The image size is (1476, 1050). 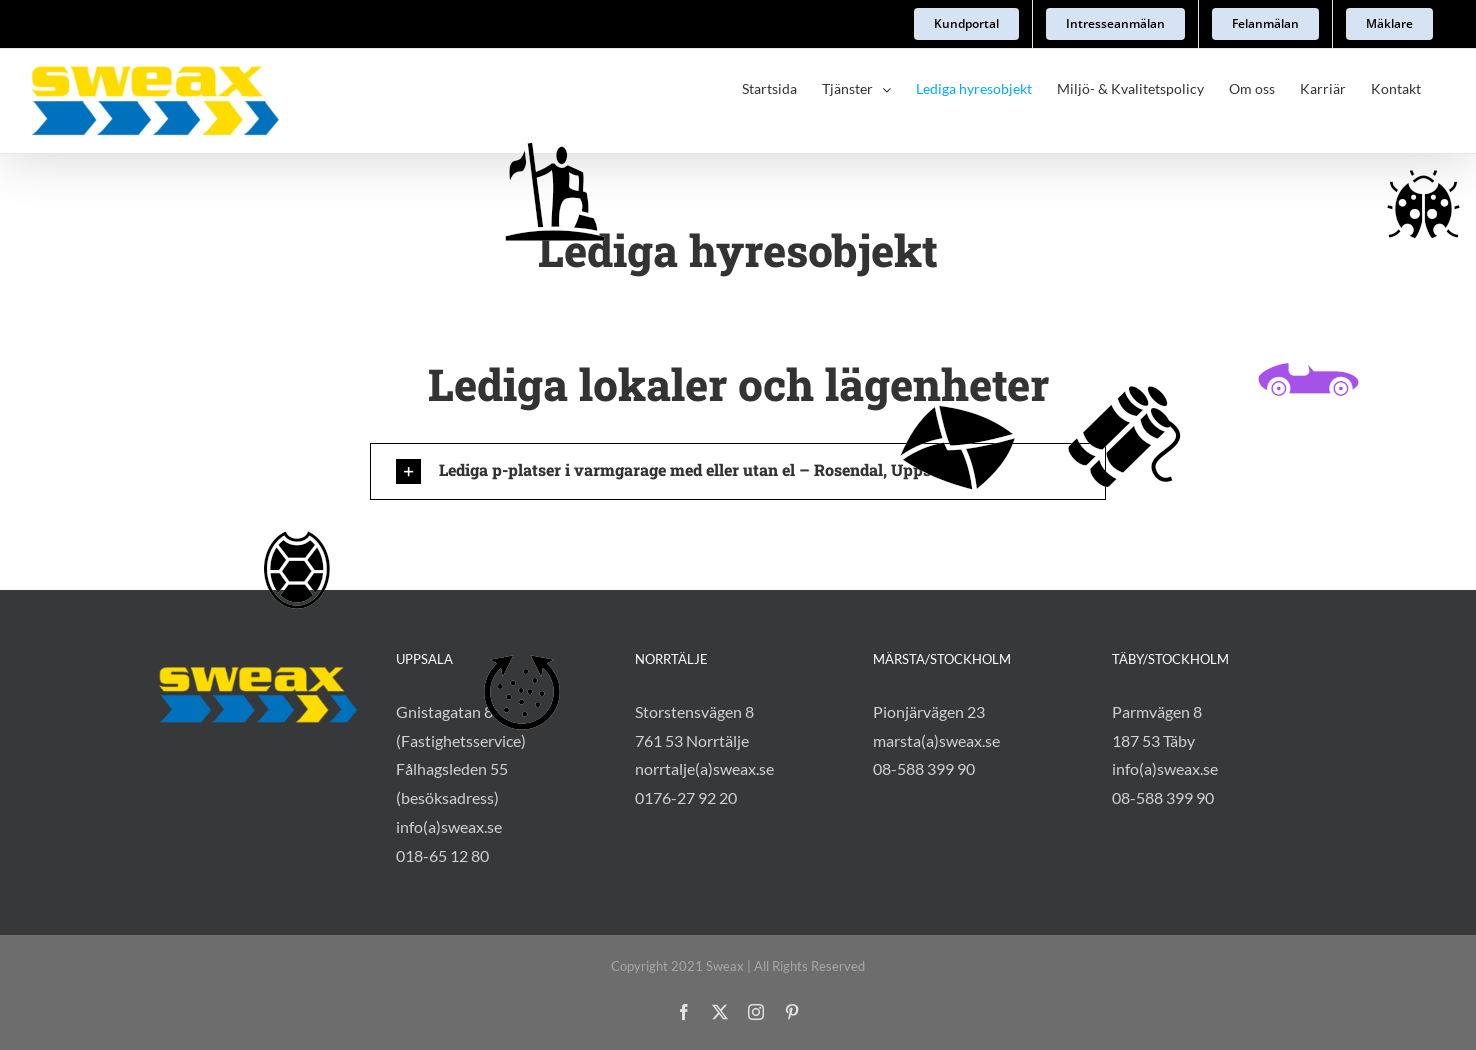 What do you see at coordinates (1308, 379) in the screenshot?
I see `access racing or car-themed games` at bounding box center [1308, 379].